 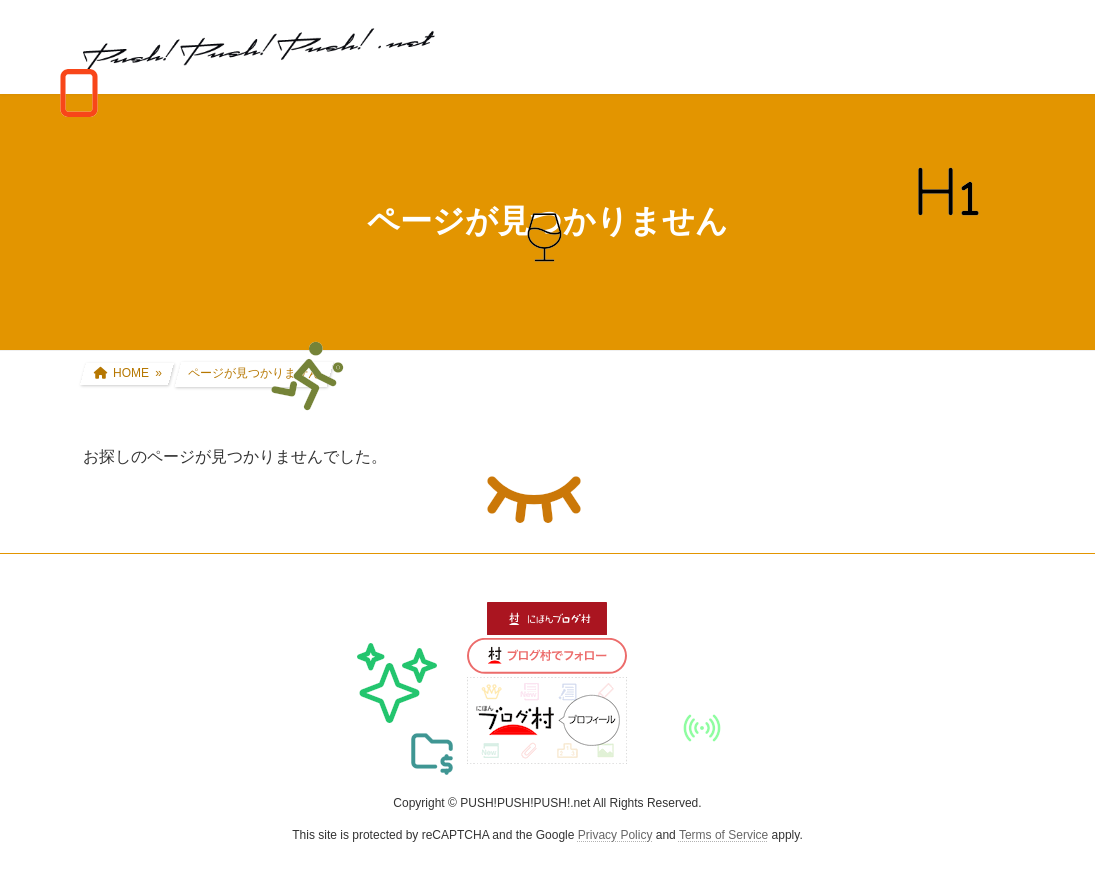 I want to click on browse wine selection, so click(x=544, y=235).